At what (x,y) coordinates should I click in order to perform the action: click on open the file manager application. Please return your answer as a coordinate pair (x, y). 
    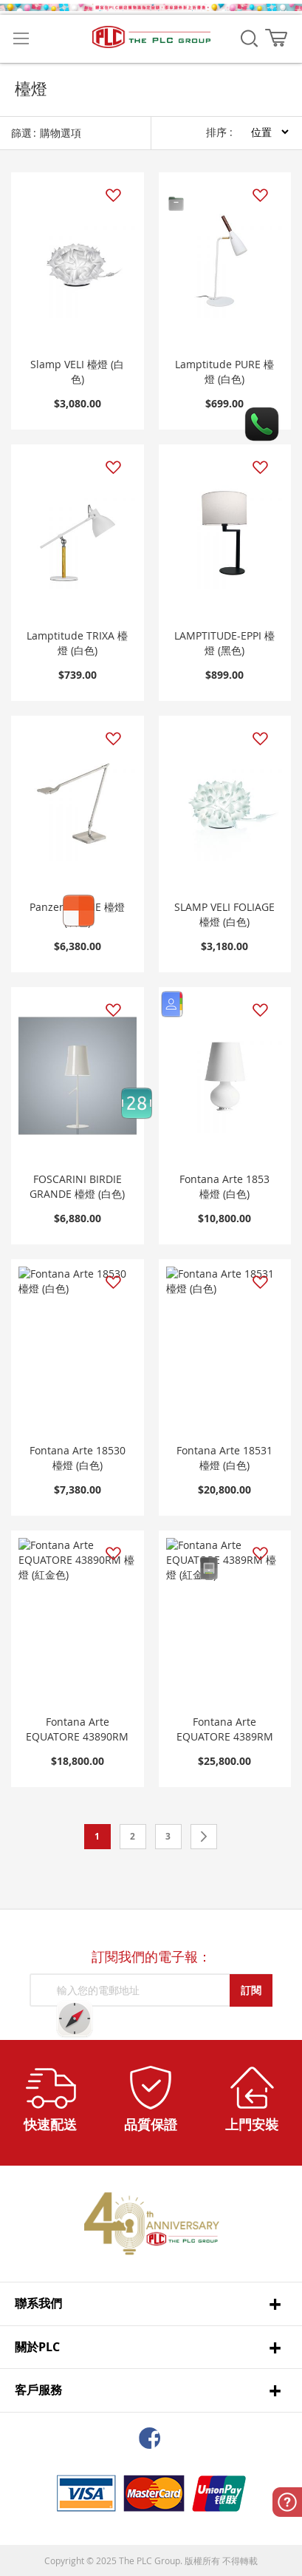
    Looking at the image, I should click on (176, 203).